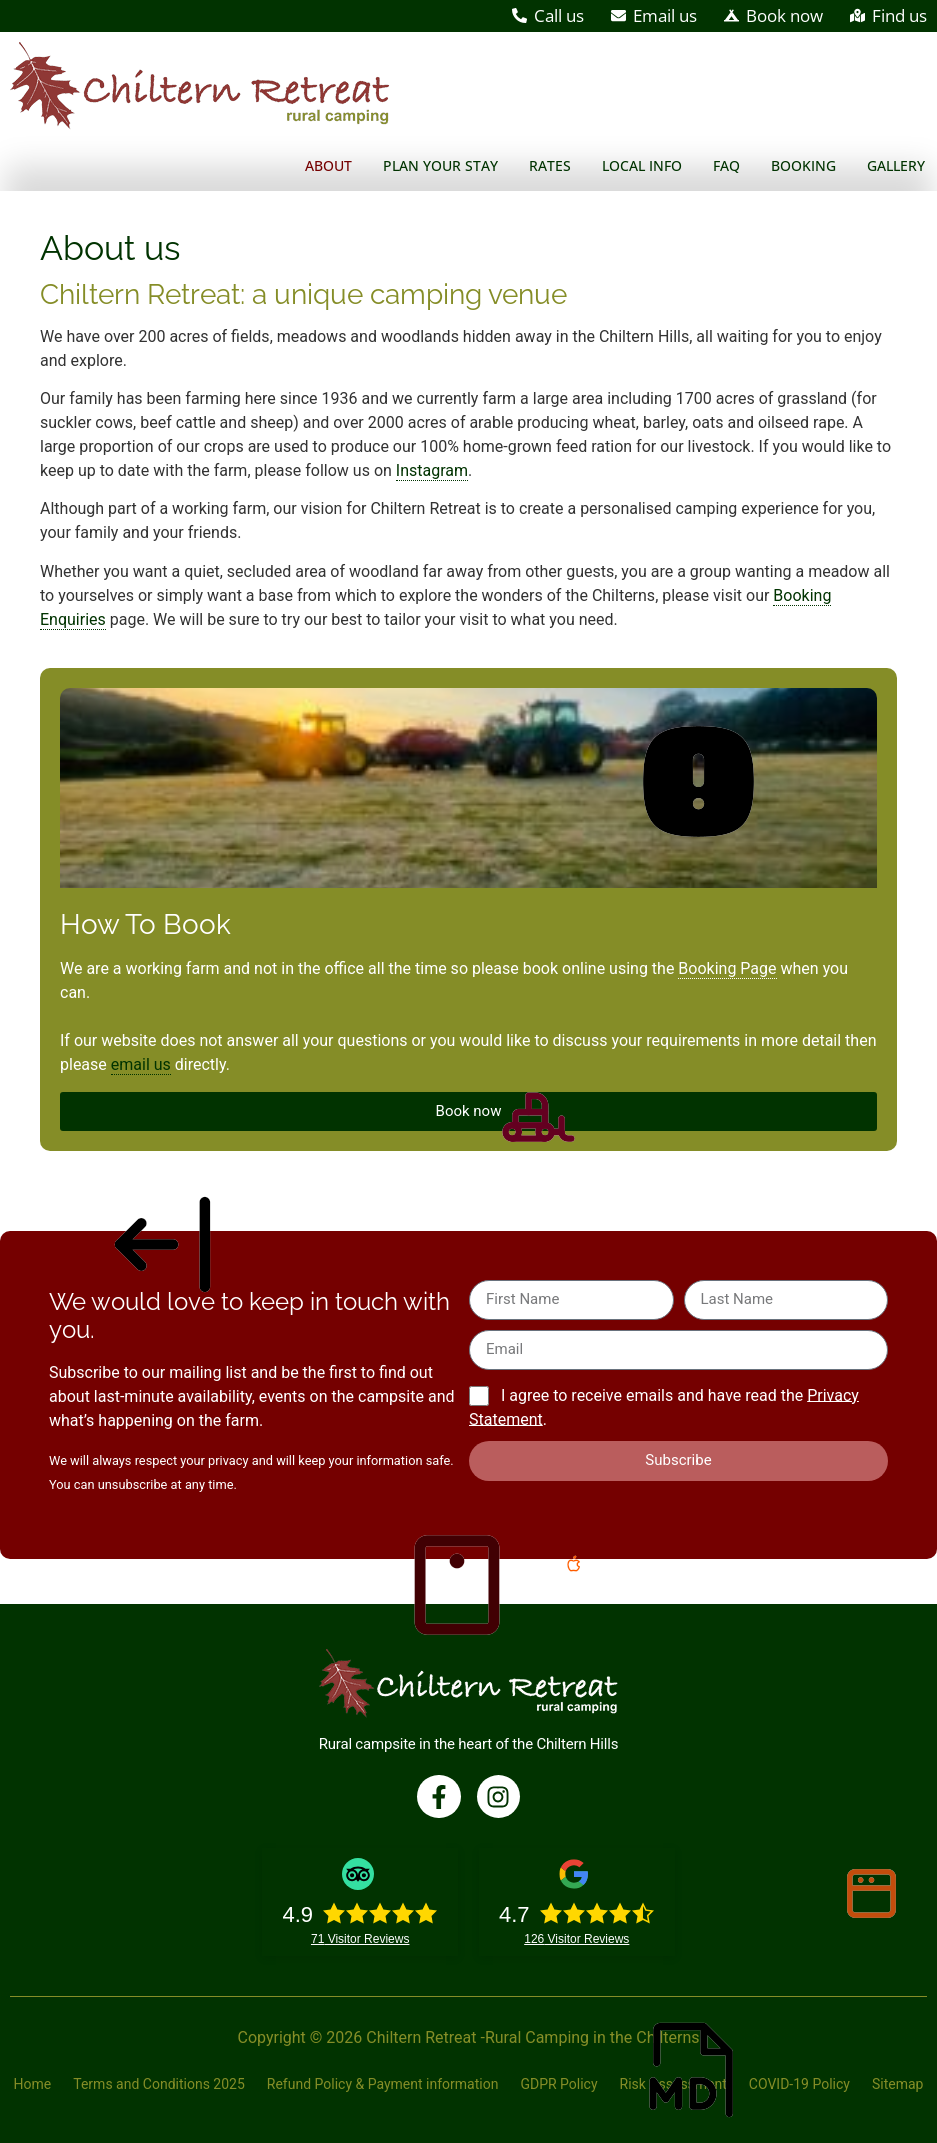 The width and height of the screenshot is (937, 2143). Describe the element at coordinates (871, 1893) in the screenshot. I see `open web browser` at that location.